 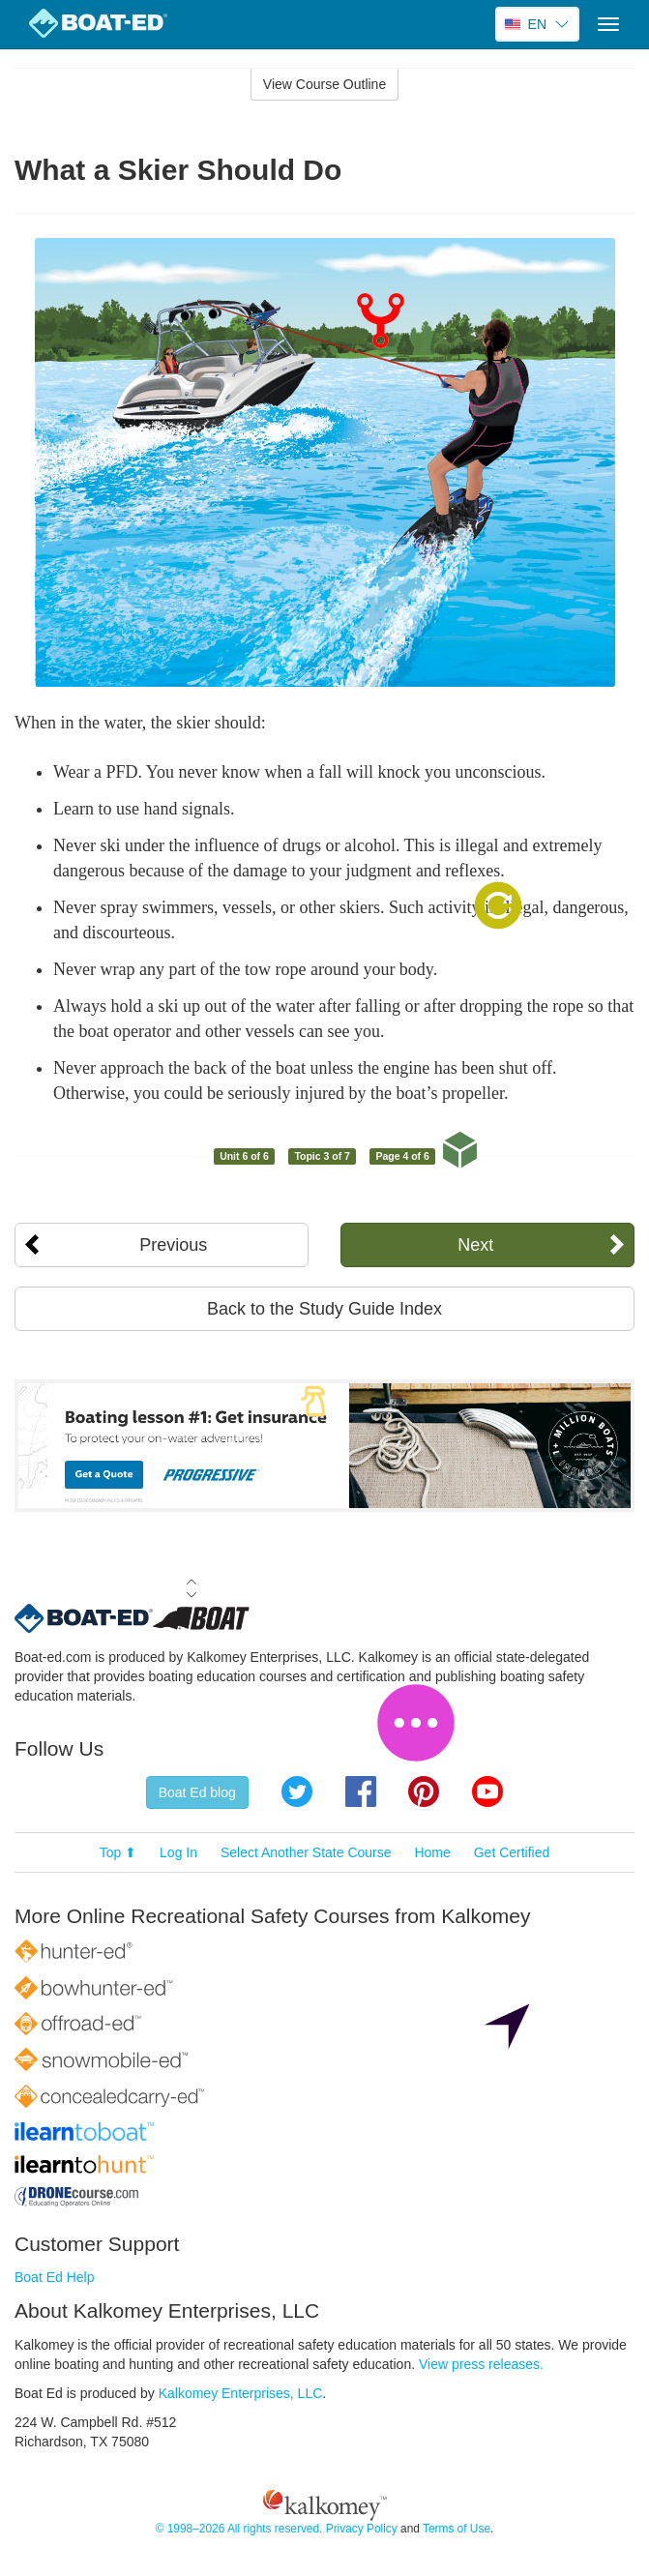 What do you see at coordinates (313, 1401) in the screenshot?
I see `access cleaning or housekeeping tools` at bounding box center [313, 1401].